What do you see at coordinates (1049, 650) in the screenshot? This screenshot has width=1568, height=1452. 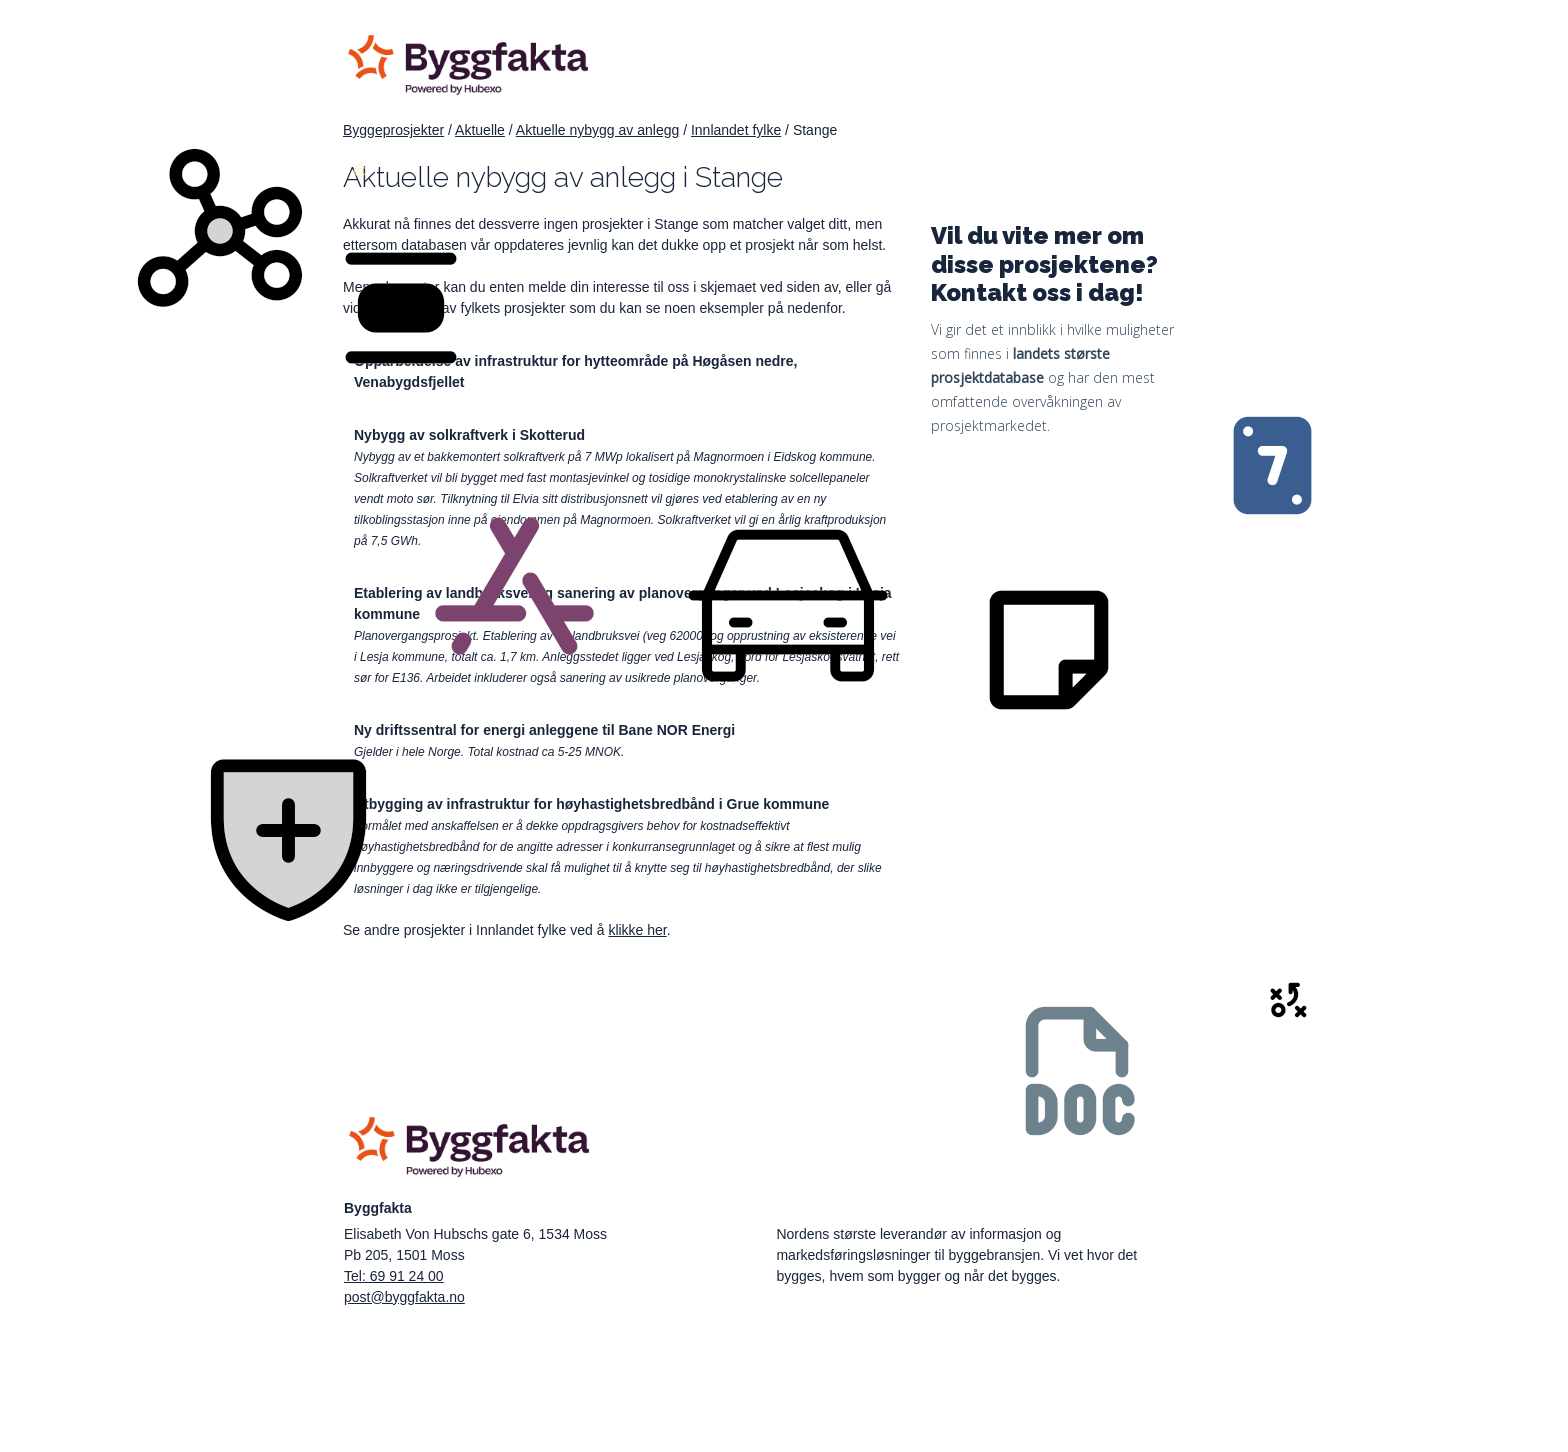 I see `create a new note` at bounding box center [1049, 650].